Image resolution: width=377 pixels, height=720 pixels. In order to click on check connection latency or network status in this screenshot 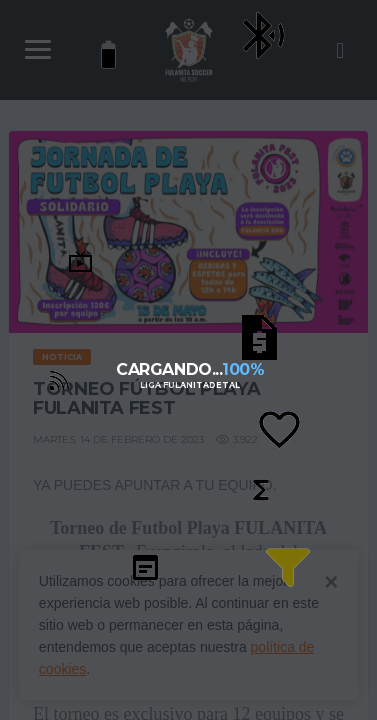, I will do `click(59, 380)`.